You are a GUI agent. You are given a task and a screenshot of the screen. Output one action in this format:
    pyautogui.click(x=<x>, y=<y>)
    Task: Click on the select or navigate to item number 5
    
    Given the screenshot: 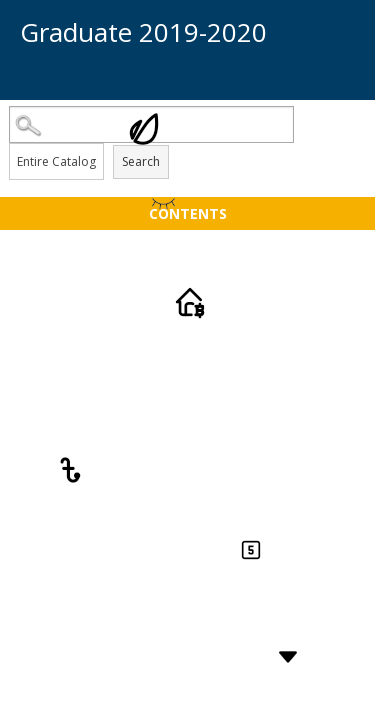 What is the action you would take?
    pyautogui.click(x=251, y=550)
    